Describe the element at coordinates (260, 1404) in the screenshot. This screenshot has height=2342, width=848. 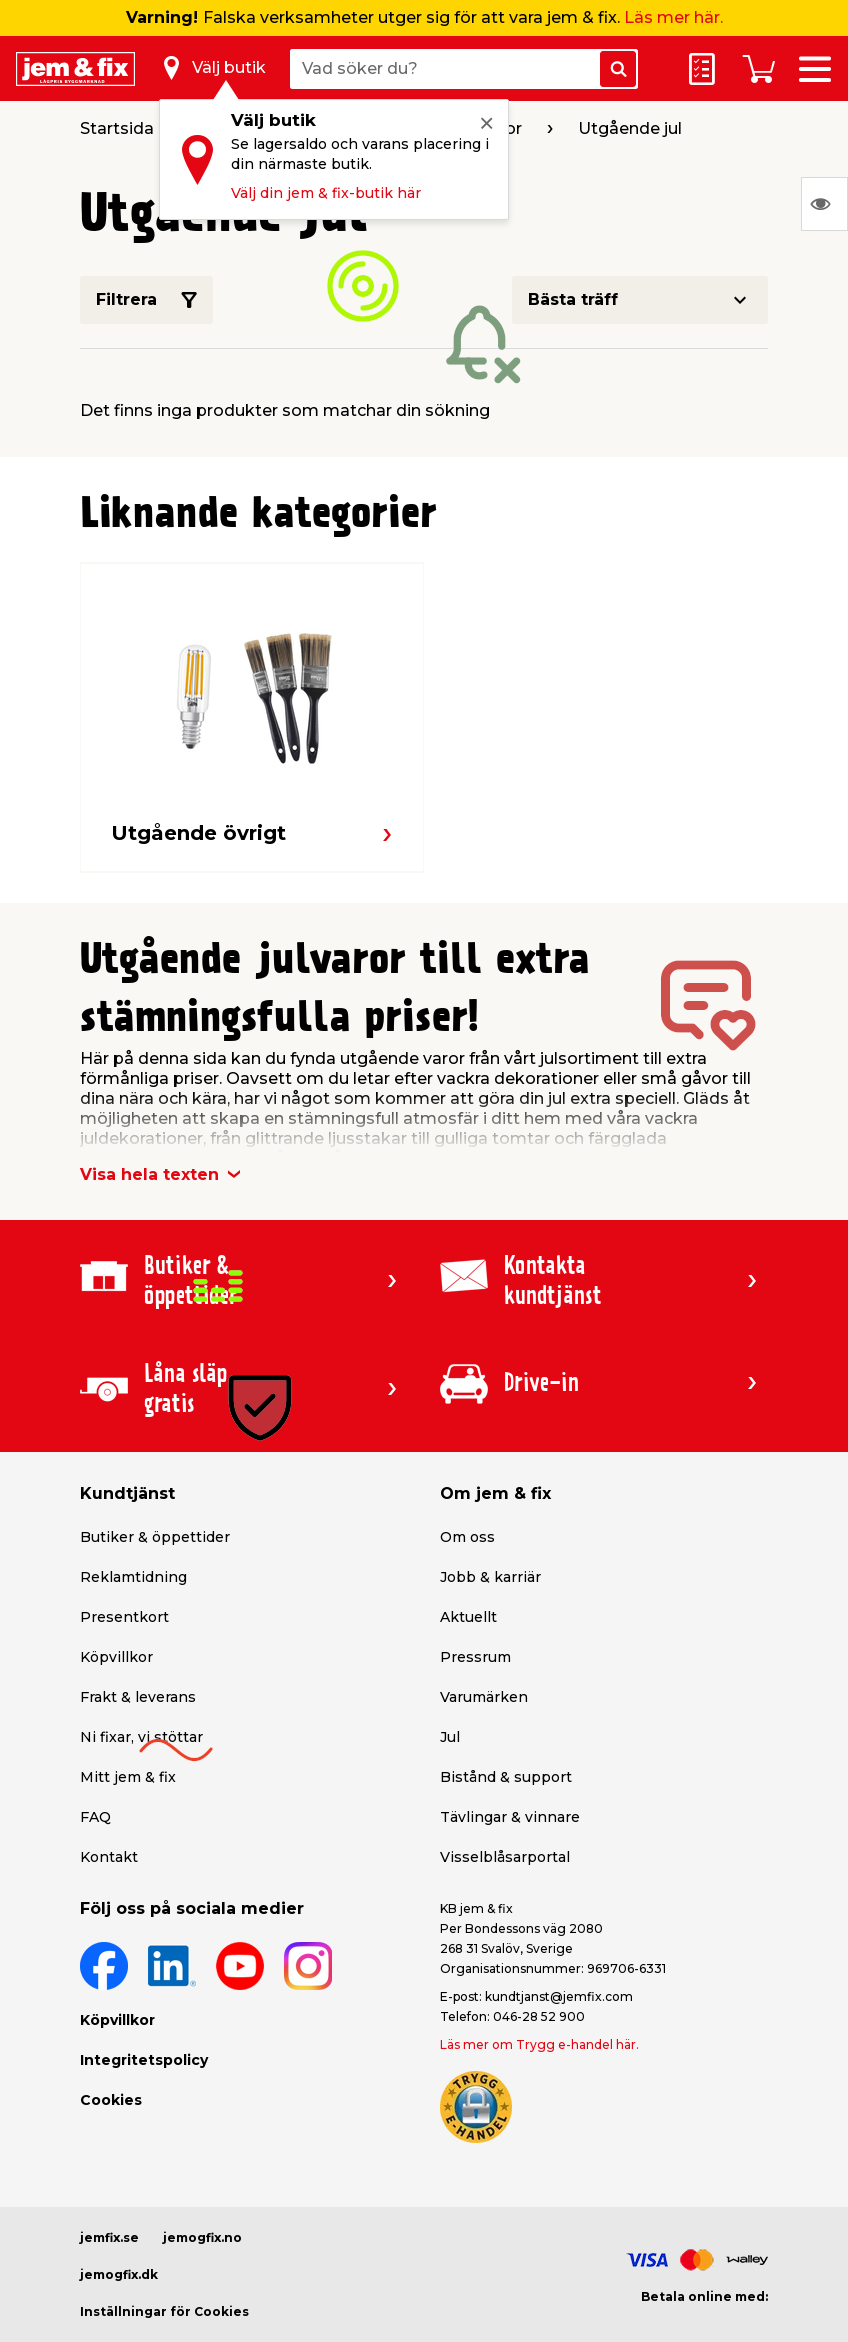
I see `indicates verified or secure status` at that location.